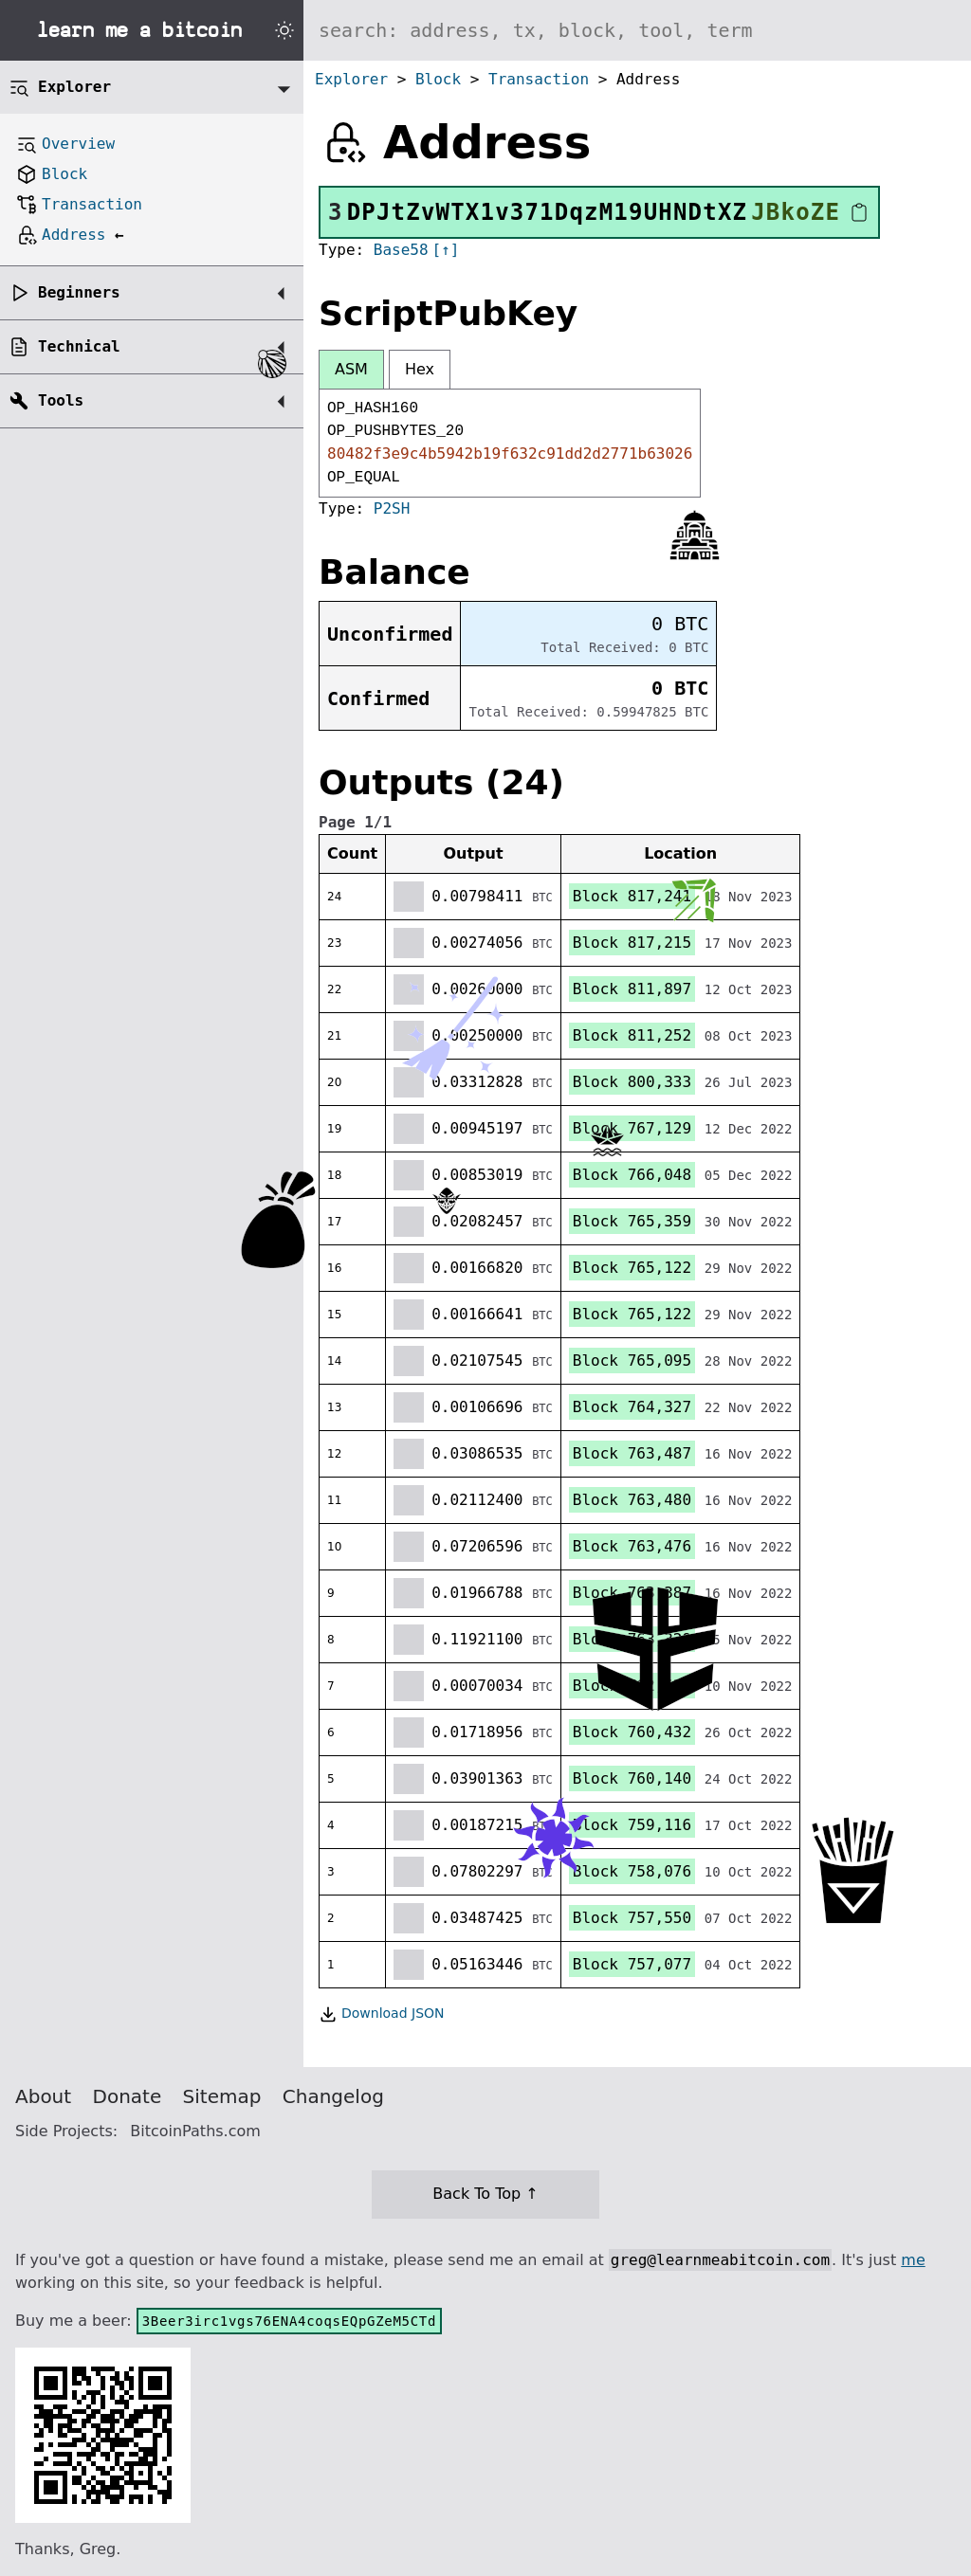  Describe the element at coordinates (279, 1219) in the screenshot. I see `swap or exchange items in inventory` at that location.